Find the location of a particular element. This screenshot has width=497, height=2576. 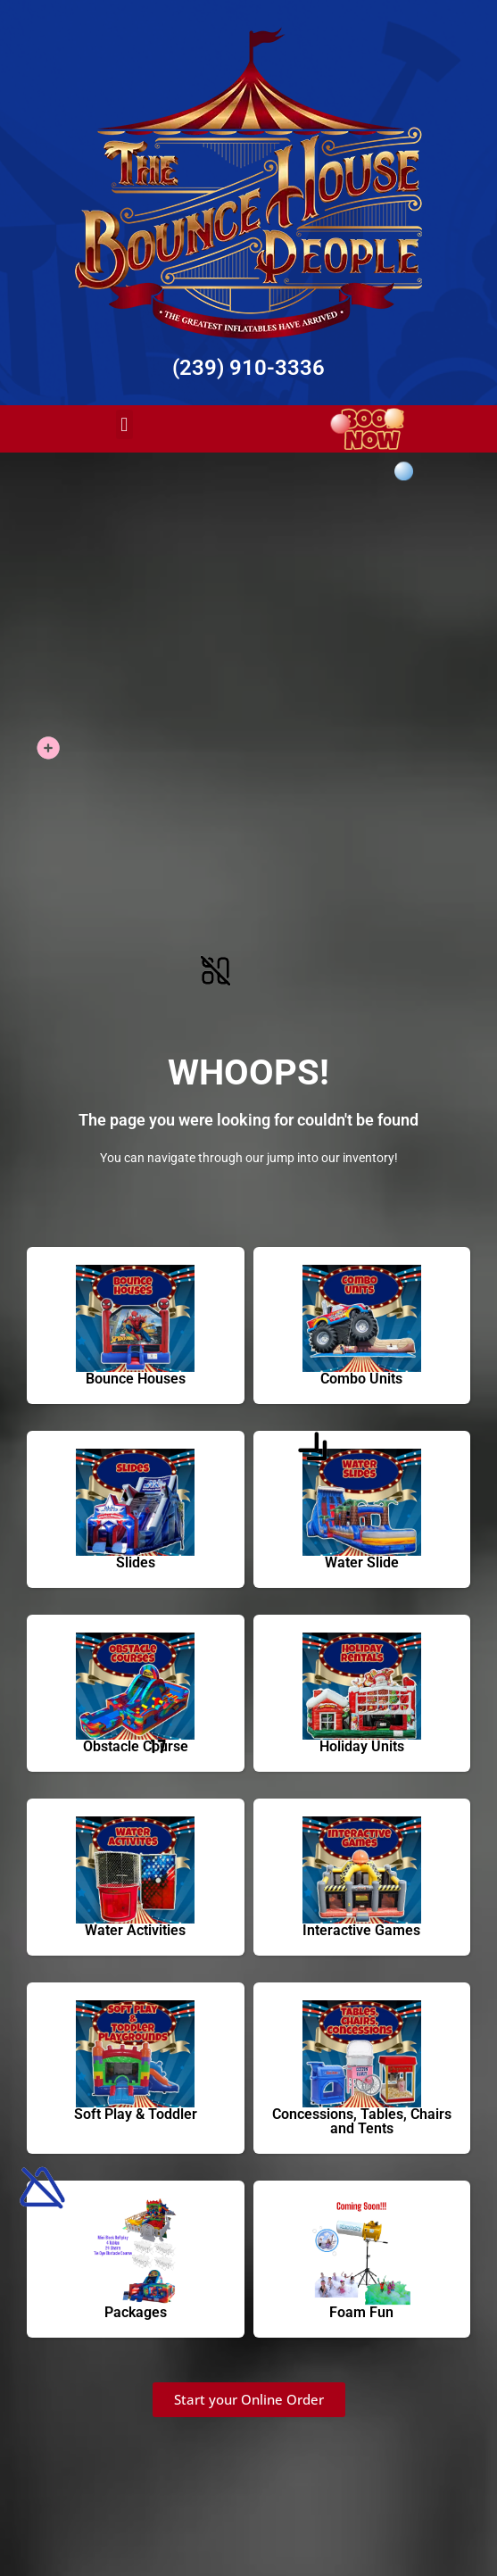

add a new item is located at coordinates (48, 748).